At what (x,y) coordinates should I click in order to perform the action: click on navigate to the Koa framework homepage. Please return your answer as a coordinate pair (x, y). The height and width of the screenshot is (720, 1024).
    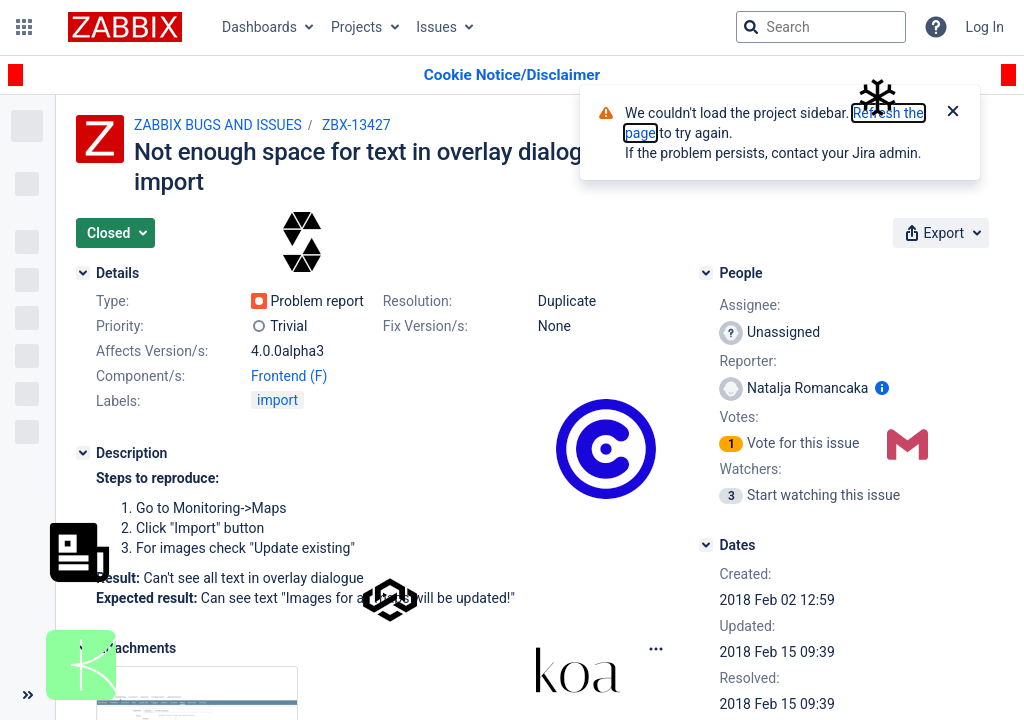
    Looking at the image, I should click on (578, 670).